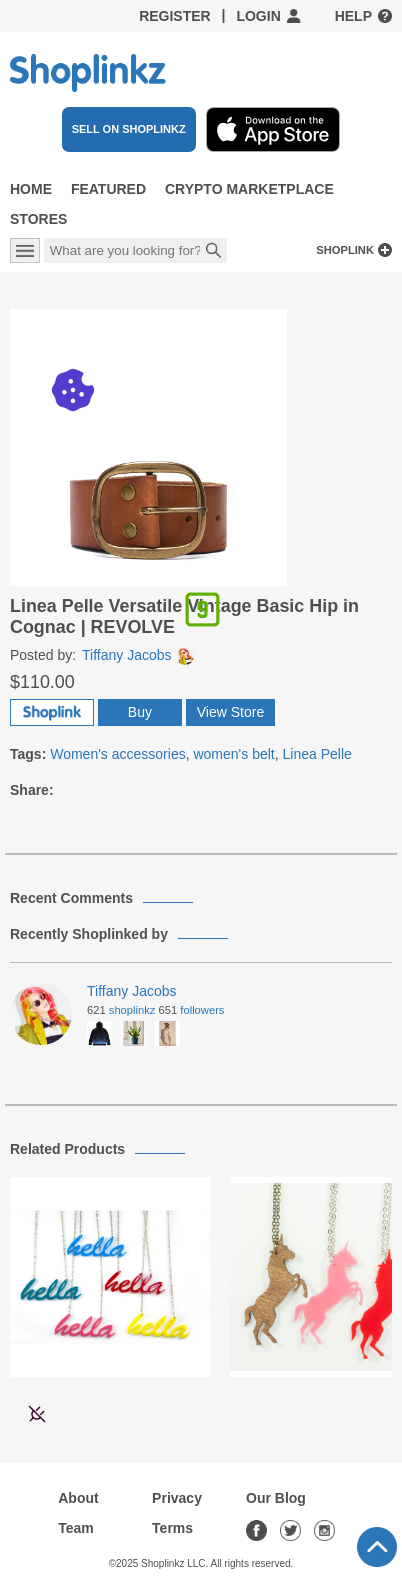 The height and width of the screenshot is (1577, 402). What do you see at coordinates (37, 1414) in the screenshot?
I see `indicates device is unplugged or disconnected` at bounding box center [37, 1414].